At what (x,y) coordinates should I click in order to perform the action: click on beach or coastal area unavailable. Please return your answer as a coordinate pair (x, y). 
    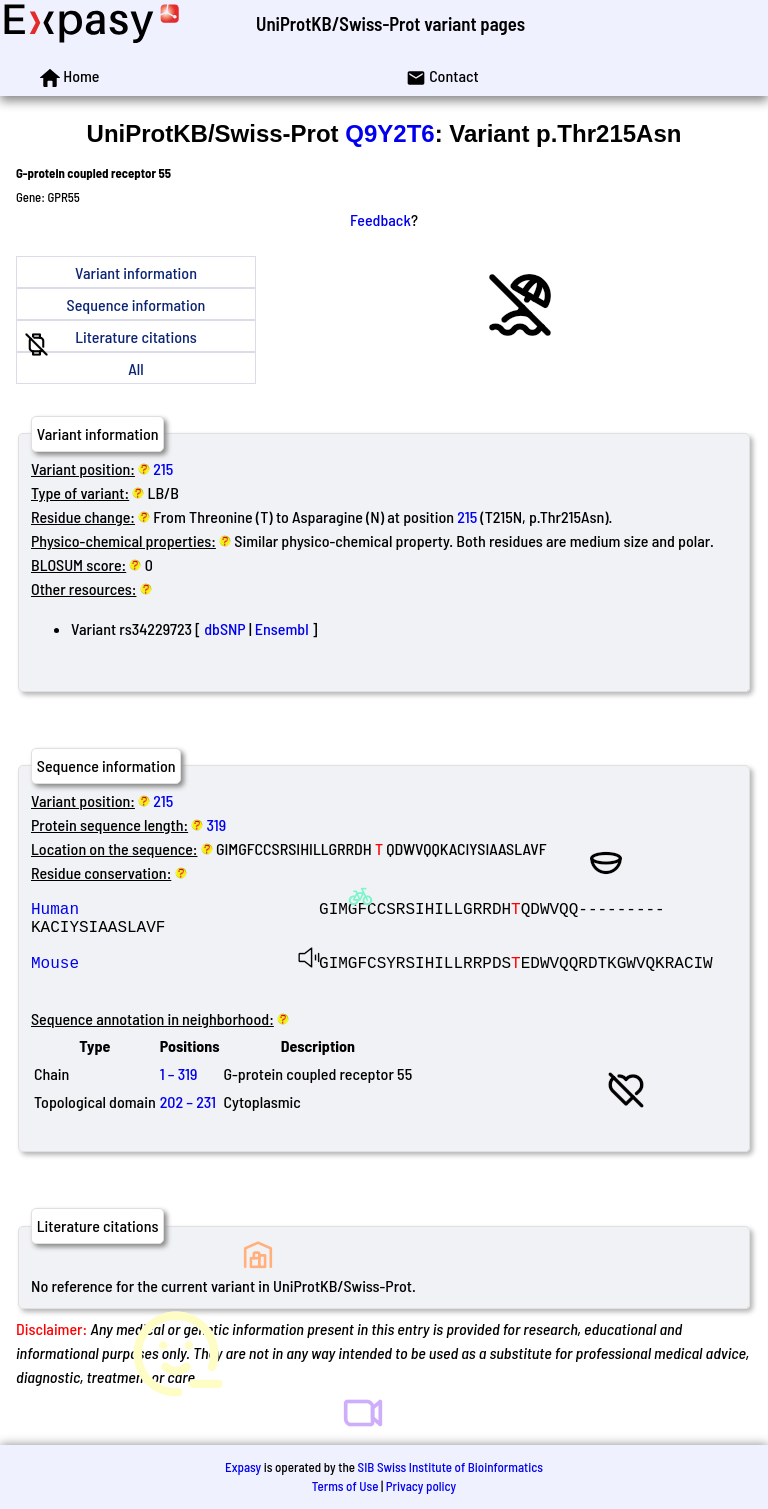
    Looking at the image, I should click on (520, 305).